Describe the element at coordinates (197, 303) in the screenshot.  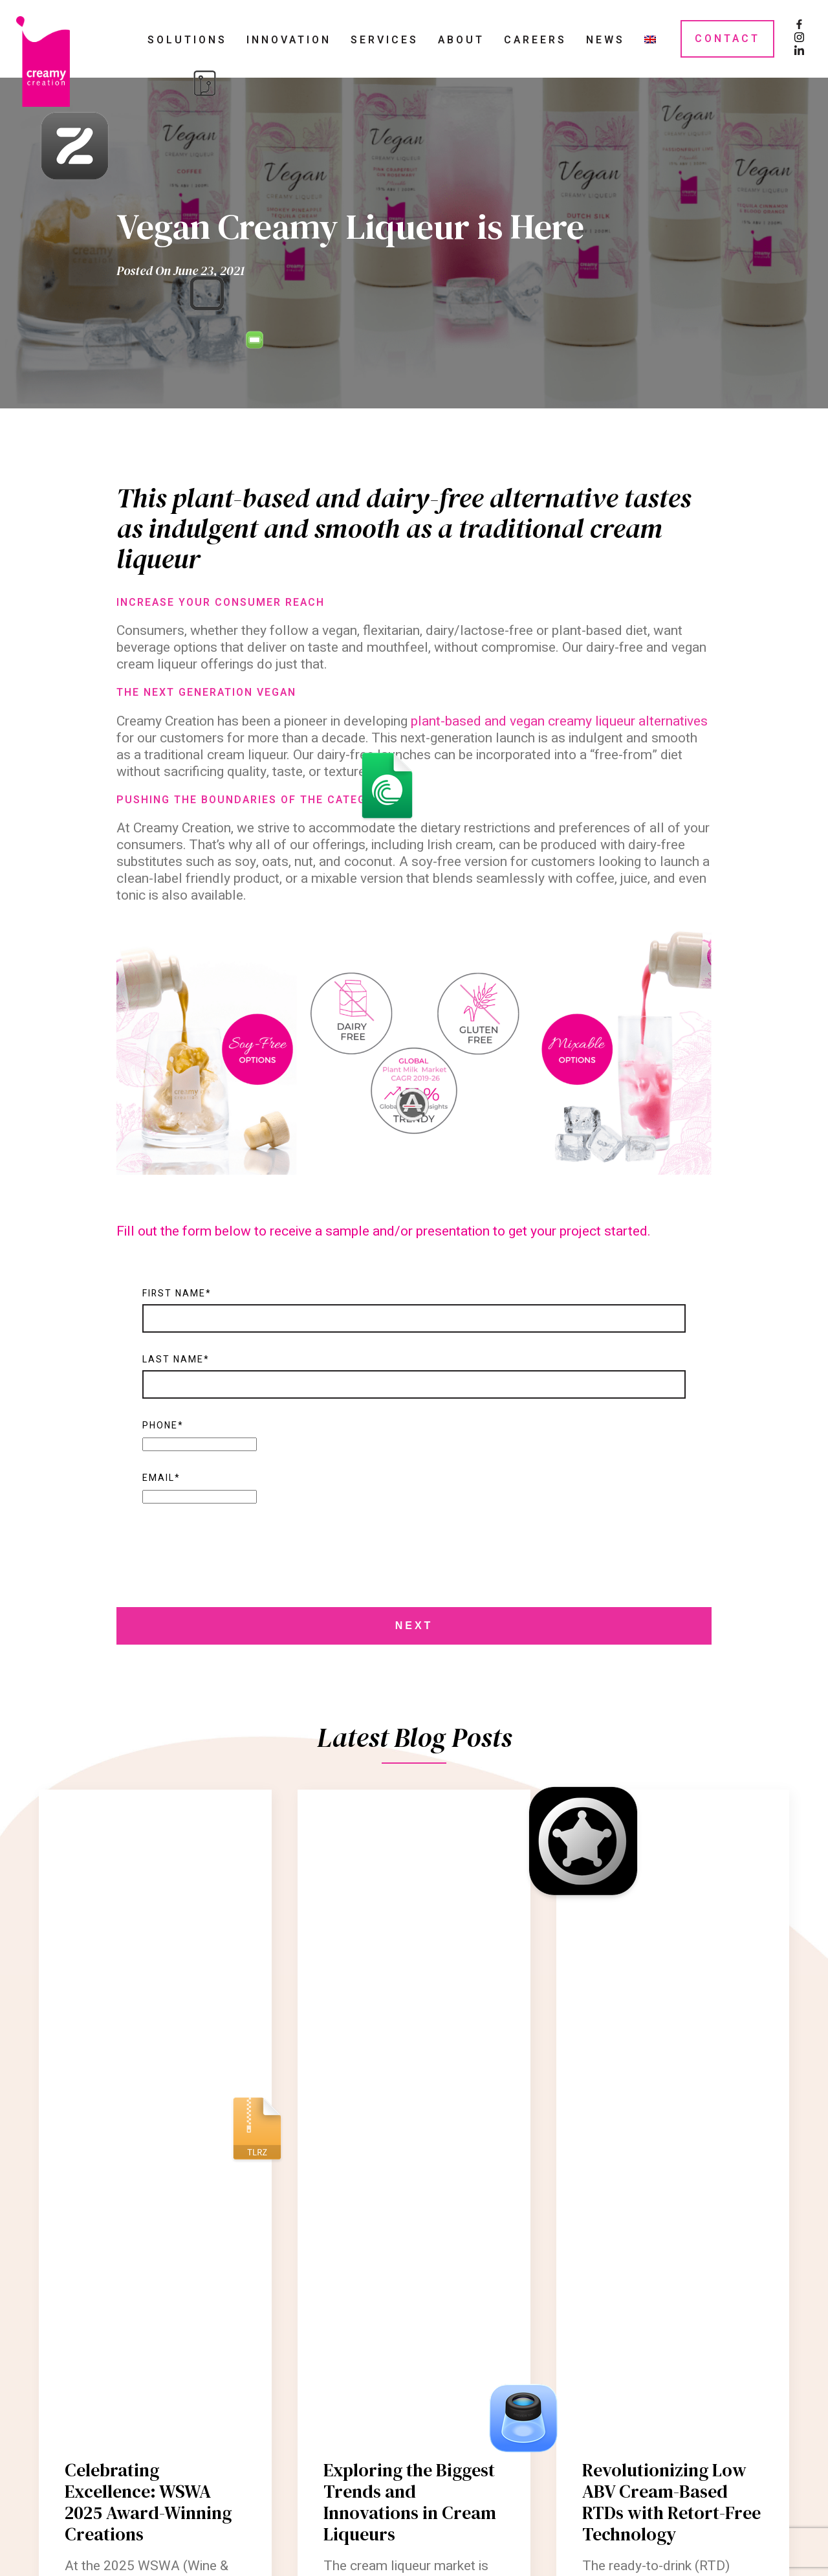
I see `empty checkbox or selection state` at that location.